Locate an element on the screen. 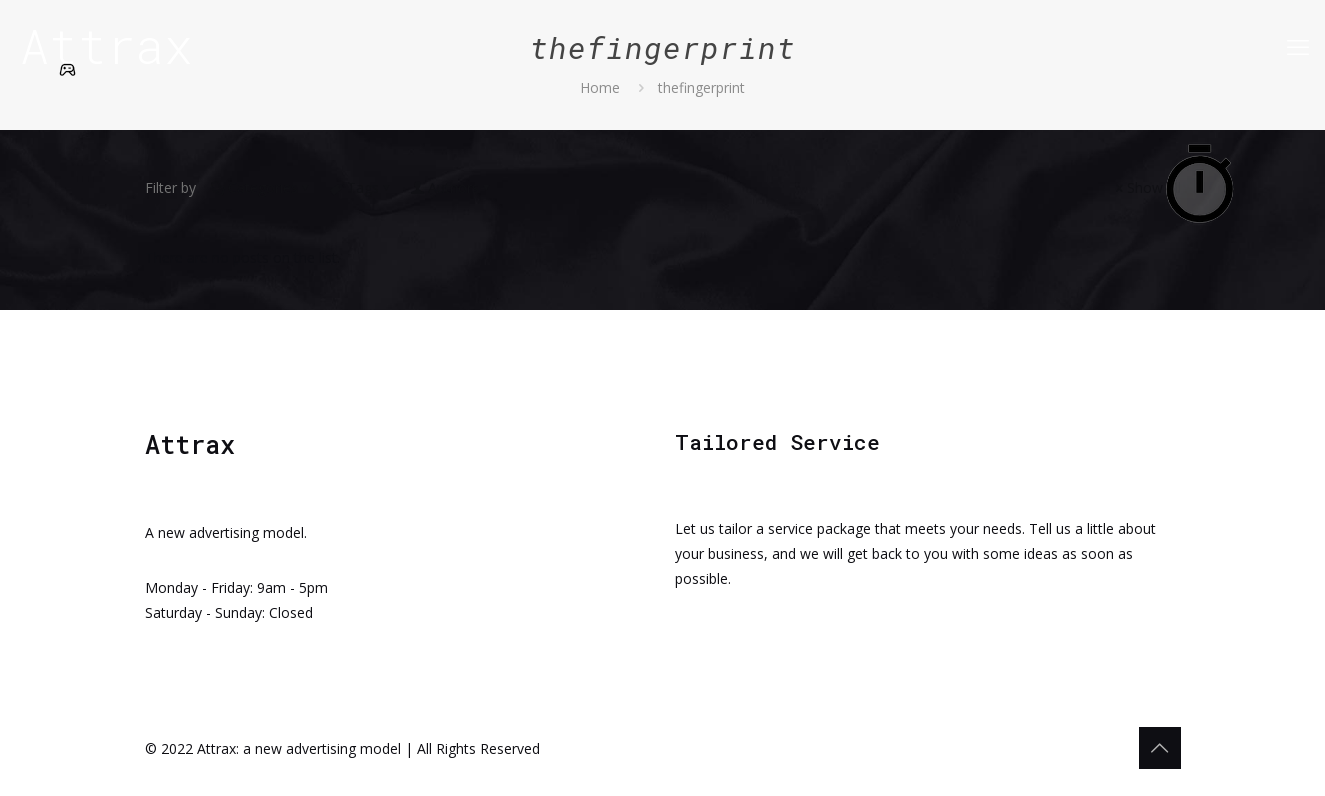  access gaming features or settings is located at coordinates (67, 69).